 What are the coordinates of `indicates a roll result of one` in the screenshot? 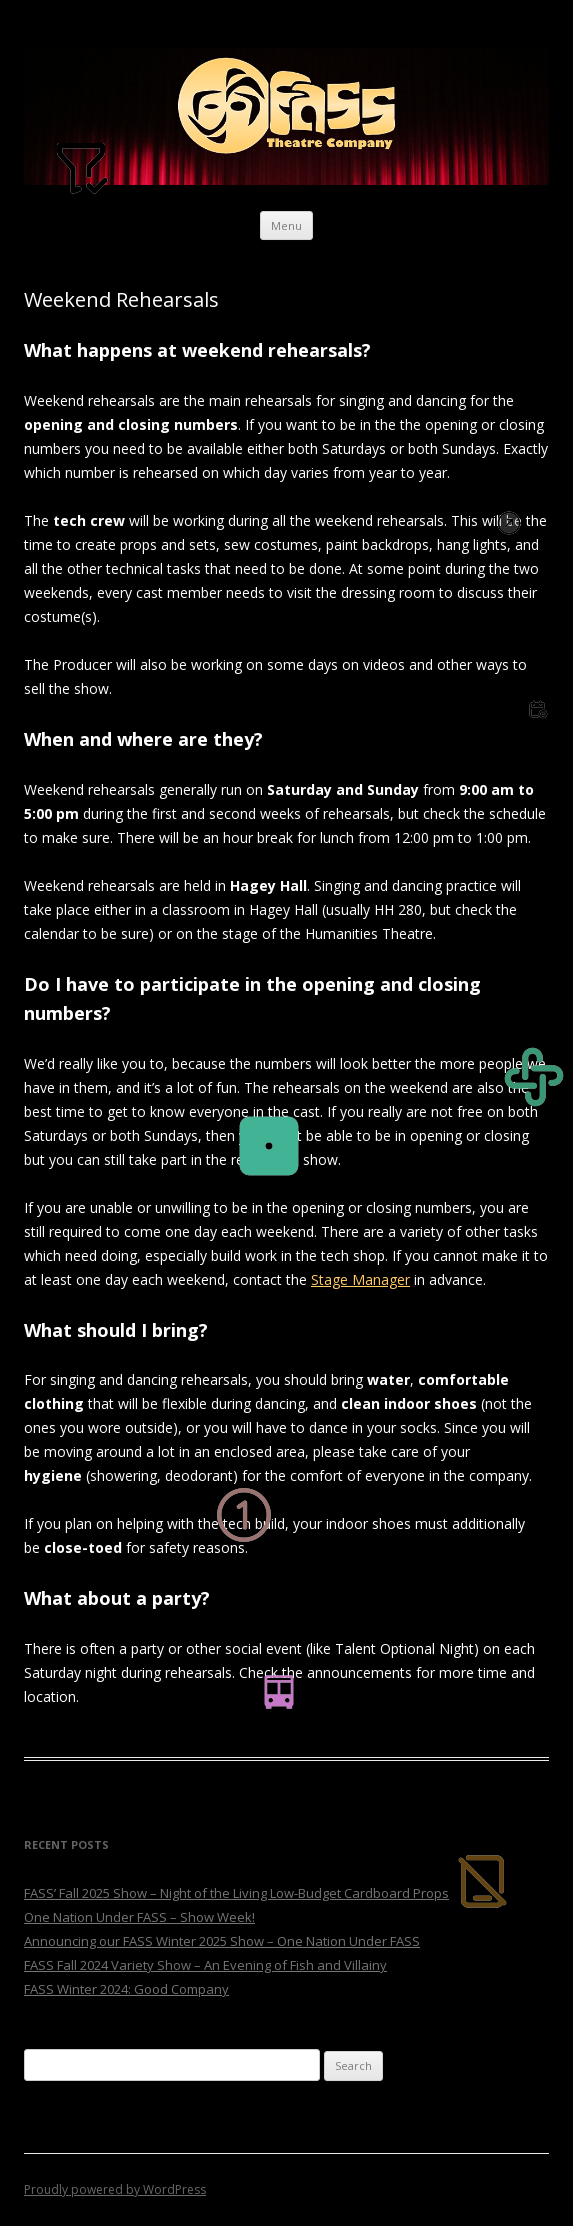 It's located at (269, 1146).